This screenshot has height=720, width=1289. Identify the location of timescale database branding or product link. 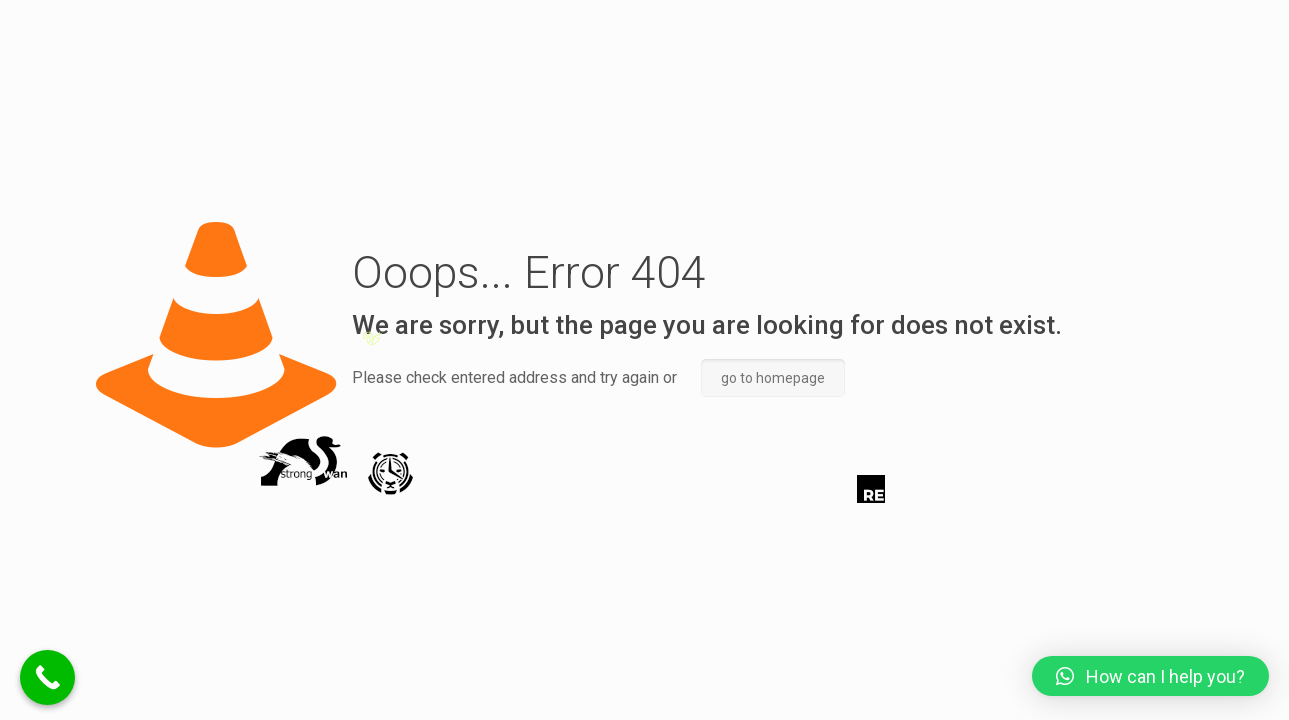
(390, 473).